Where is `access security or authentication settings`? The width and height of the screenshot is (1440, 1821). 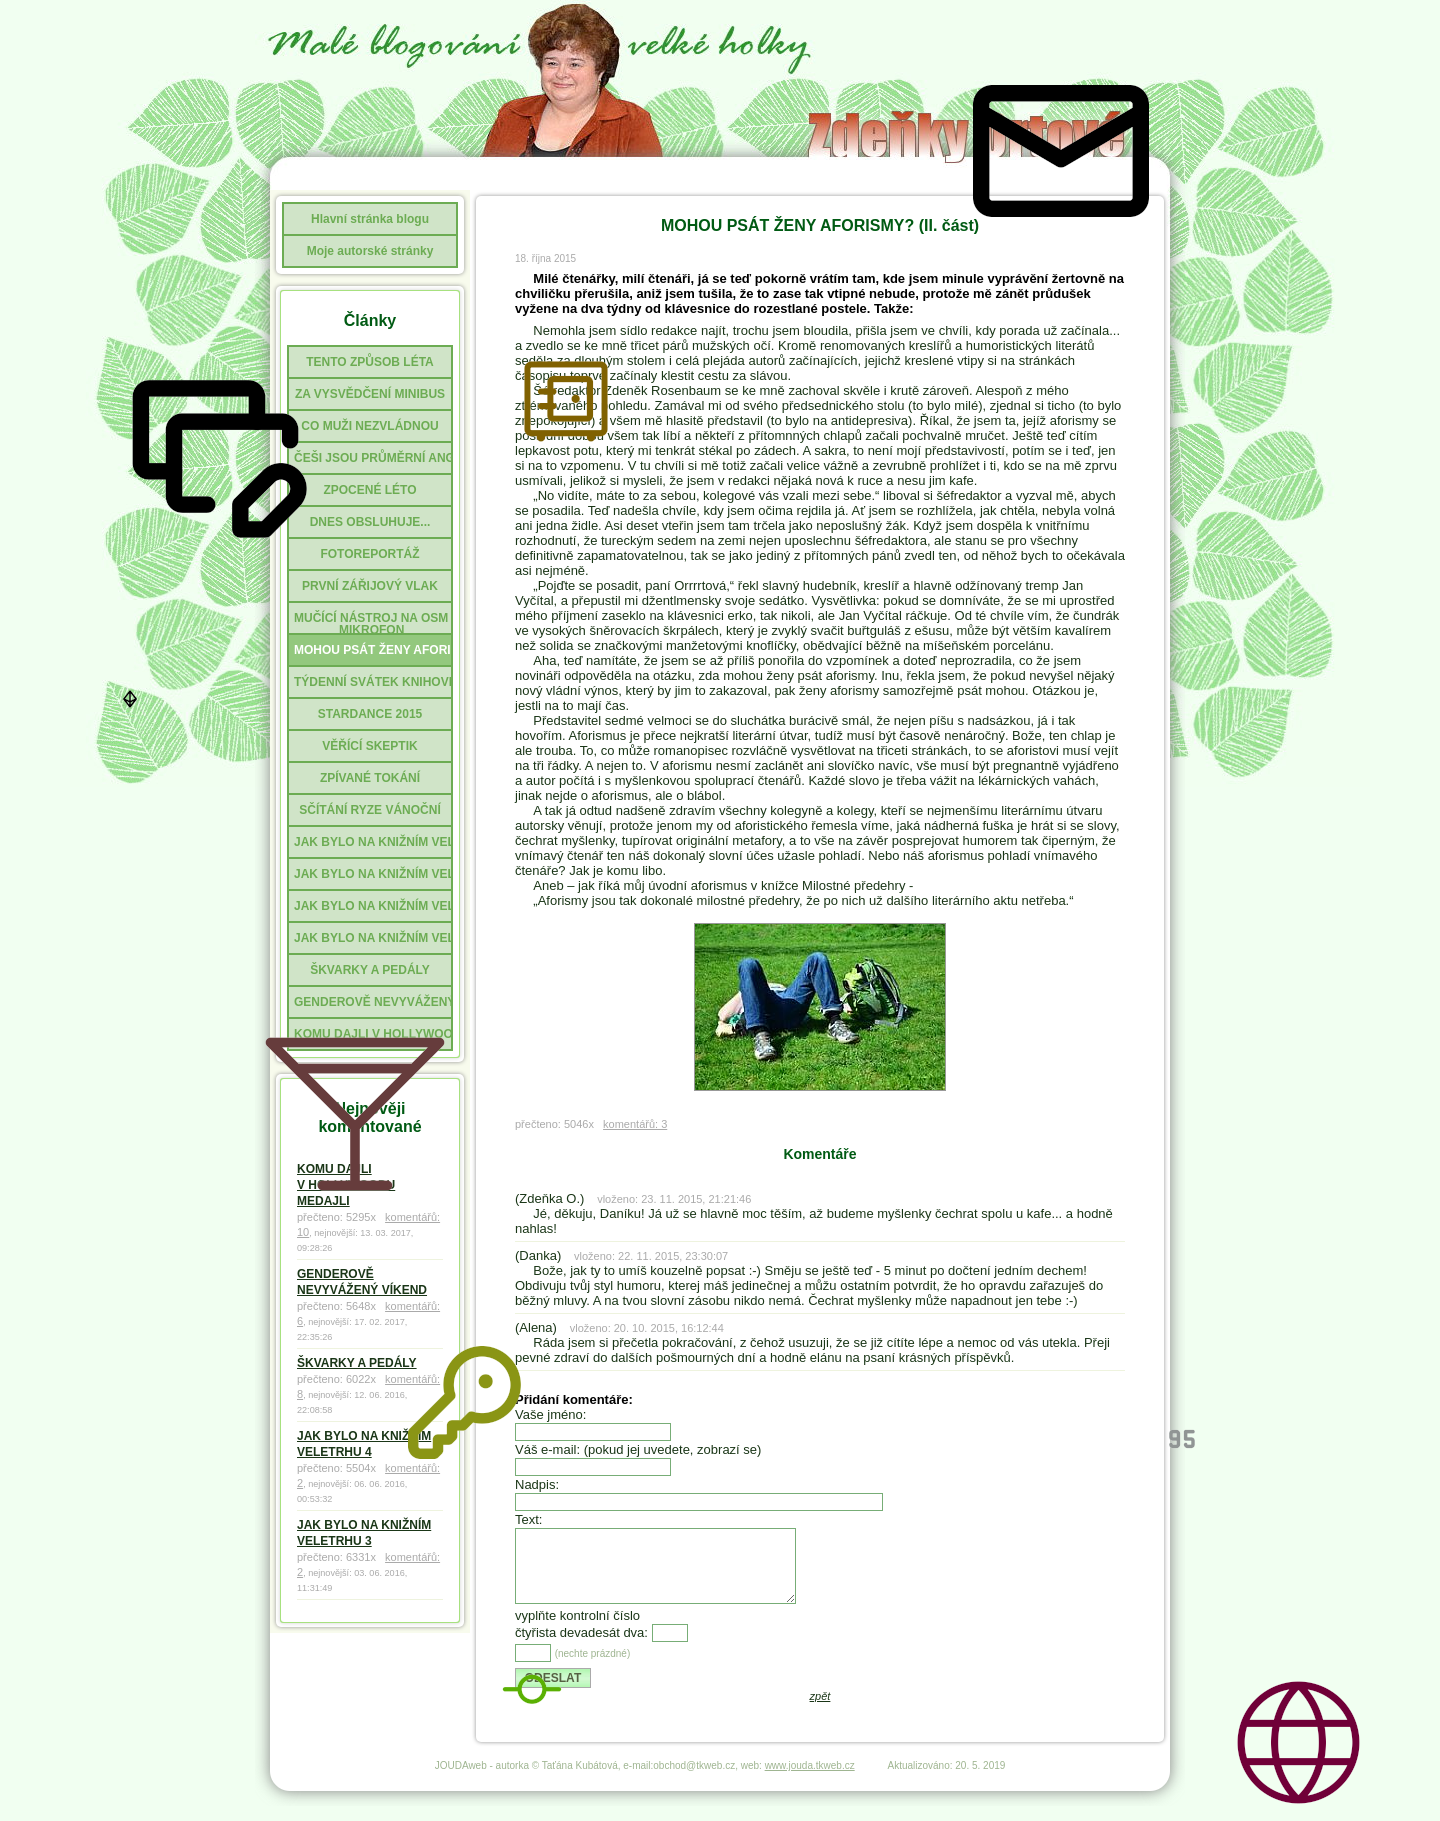 access security or authentication settings is located at coordinates (464, 1402).